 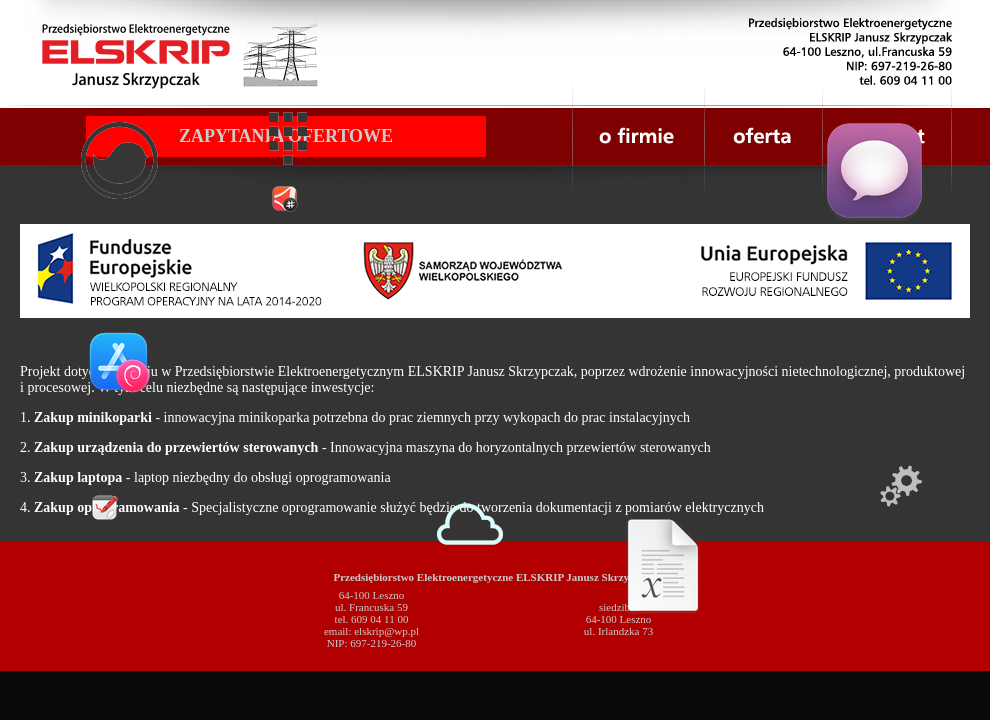 I want to click on xournal++ document file, so click(x=663, y=567).